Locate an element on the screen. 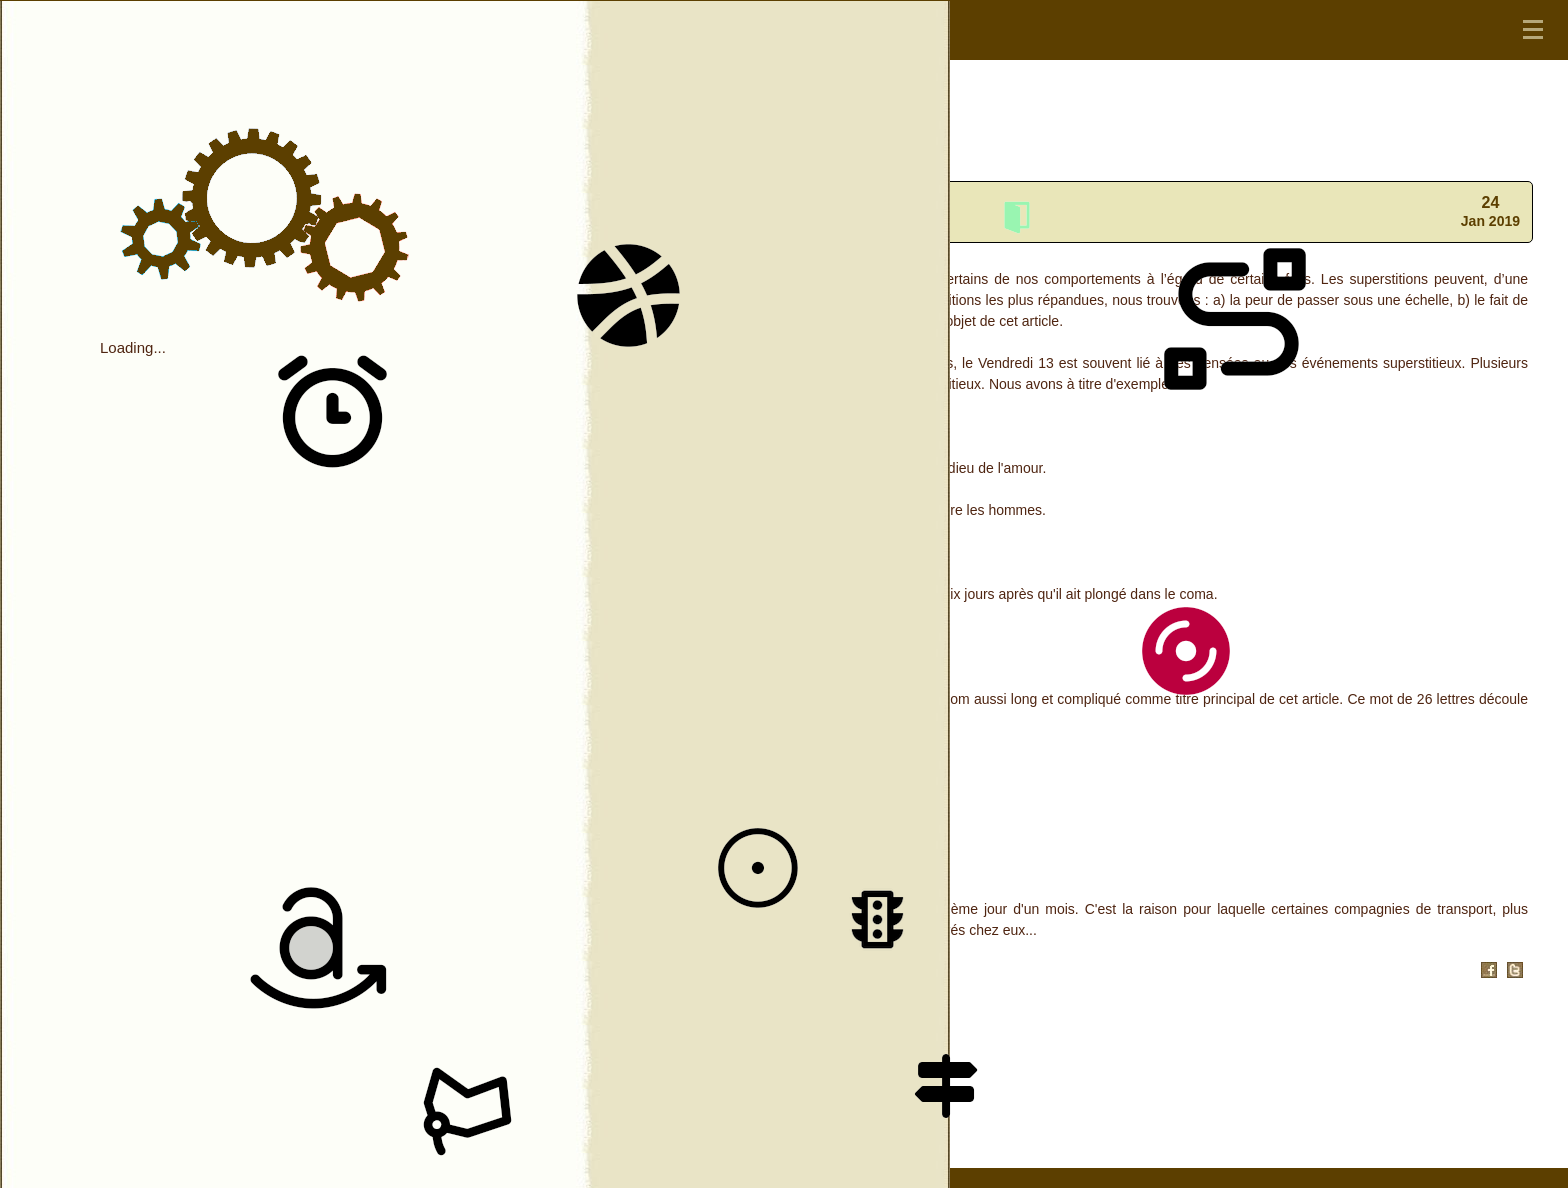 This screenshot has width=1568, height=1188. view route between two points is located at coordinates (1235, 319).